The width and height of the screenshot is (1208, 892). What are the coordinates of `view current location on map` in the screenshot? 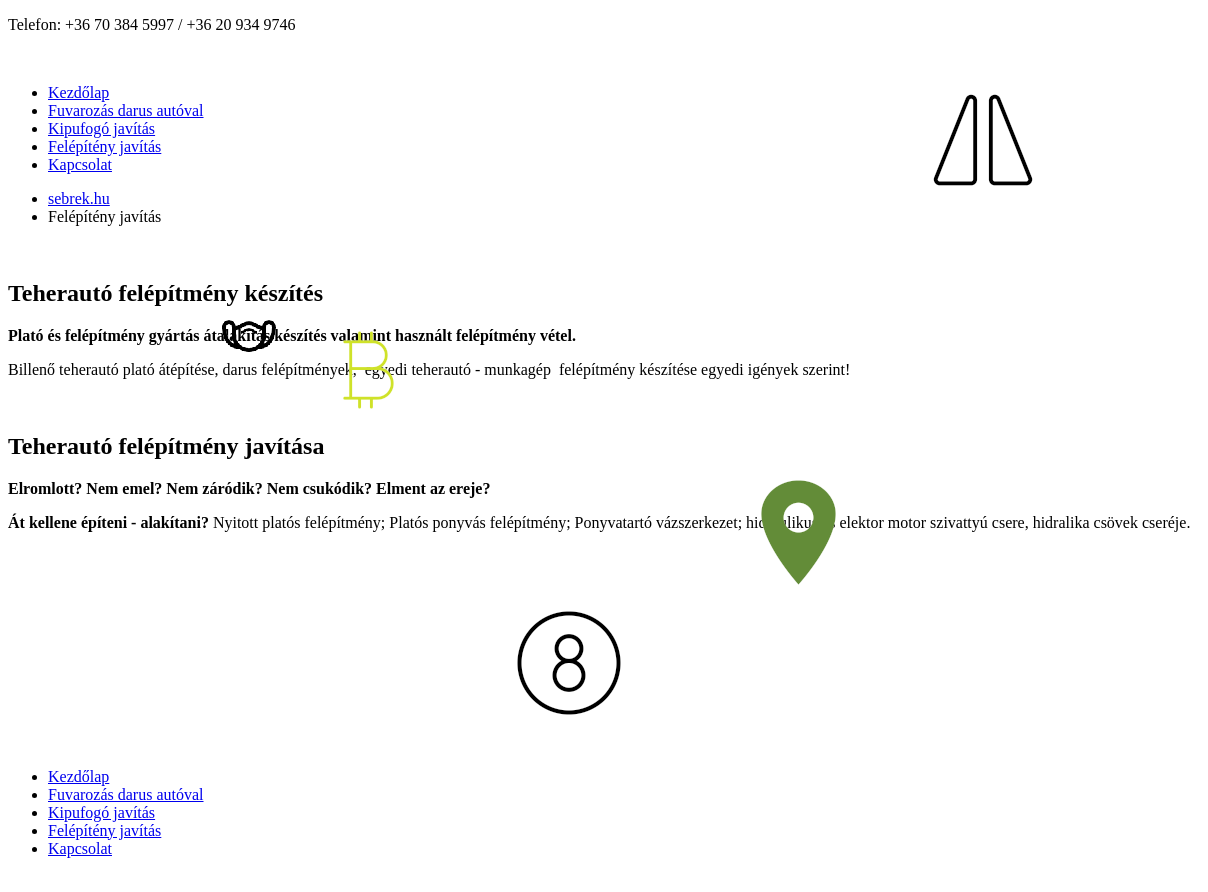 It's located at (798, 532).